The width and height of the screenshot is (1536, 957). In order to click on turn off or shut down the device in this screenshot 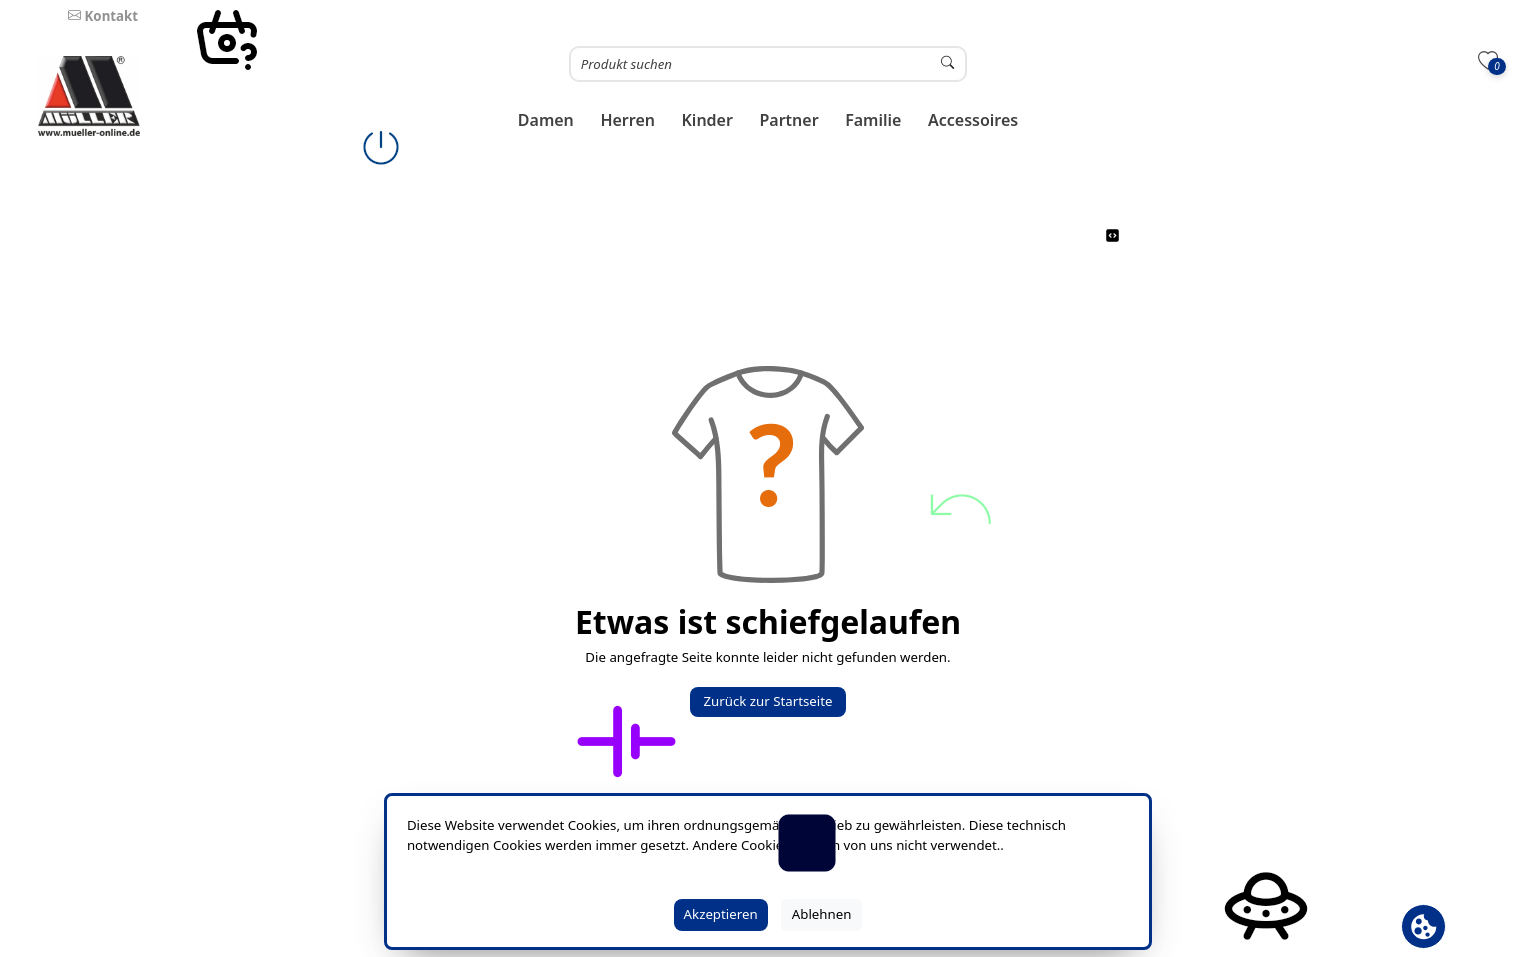, I will do `click(381, 147)`.